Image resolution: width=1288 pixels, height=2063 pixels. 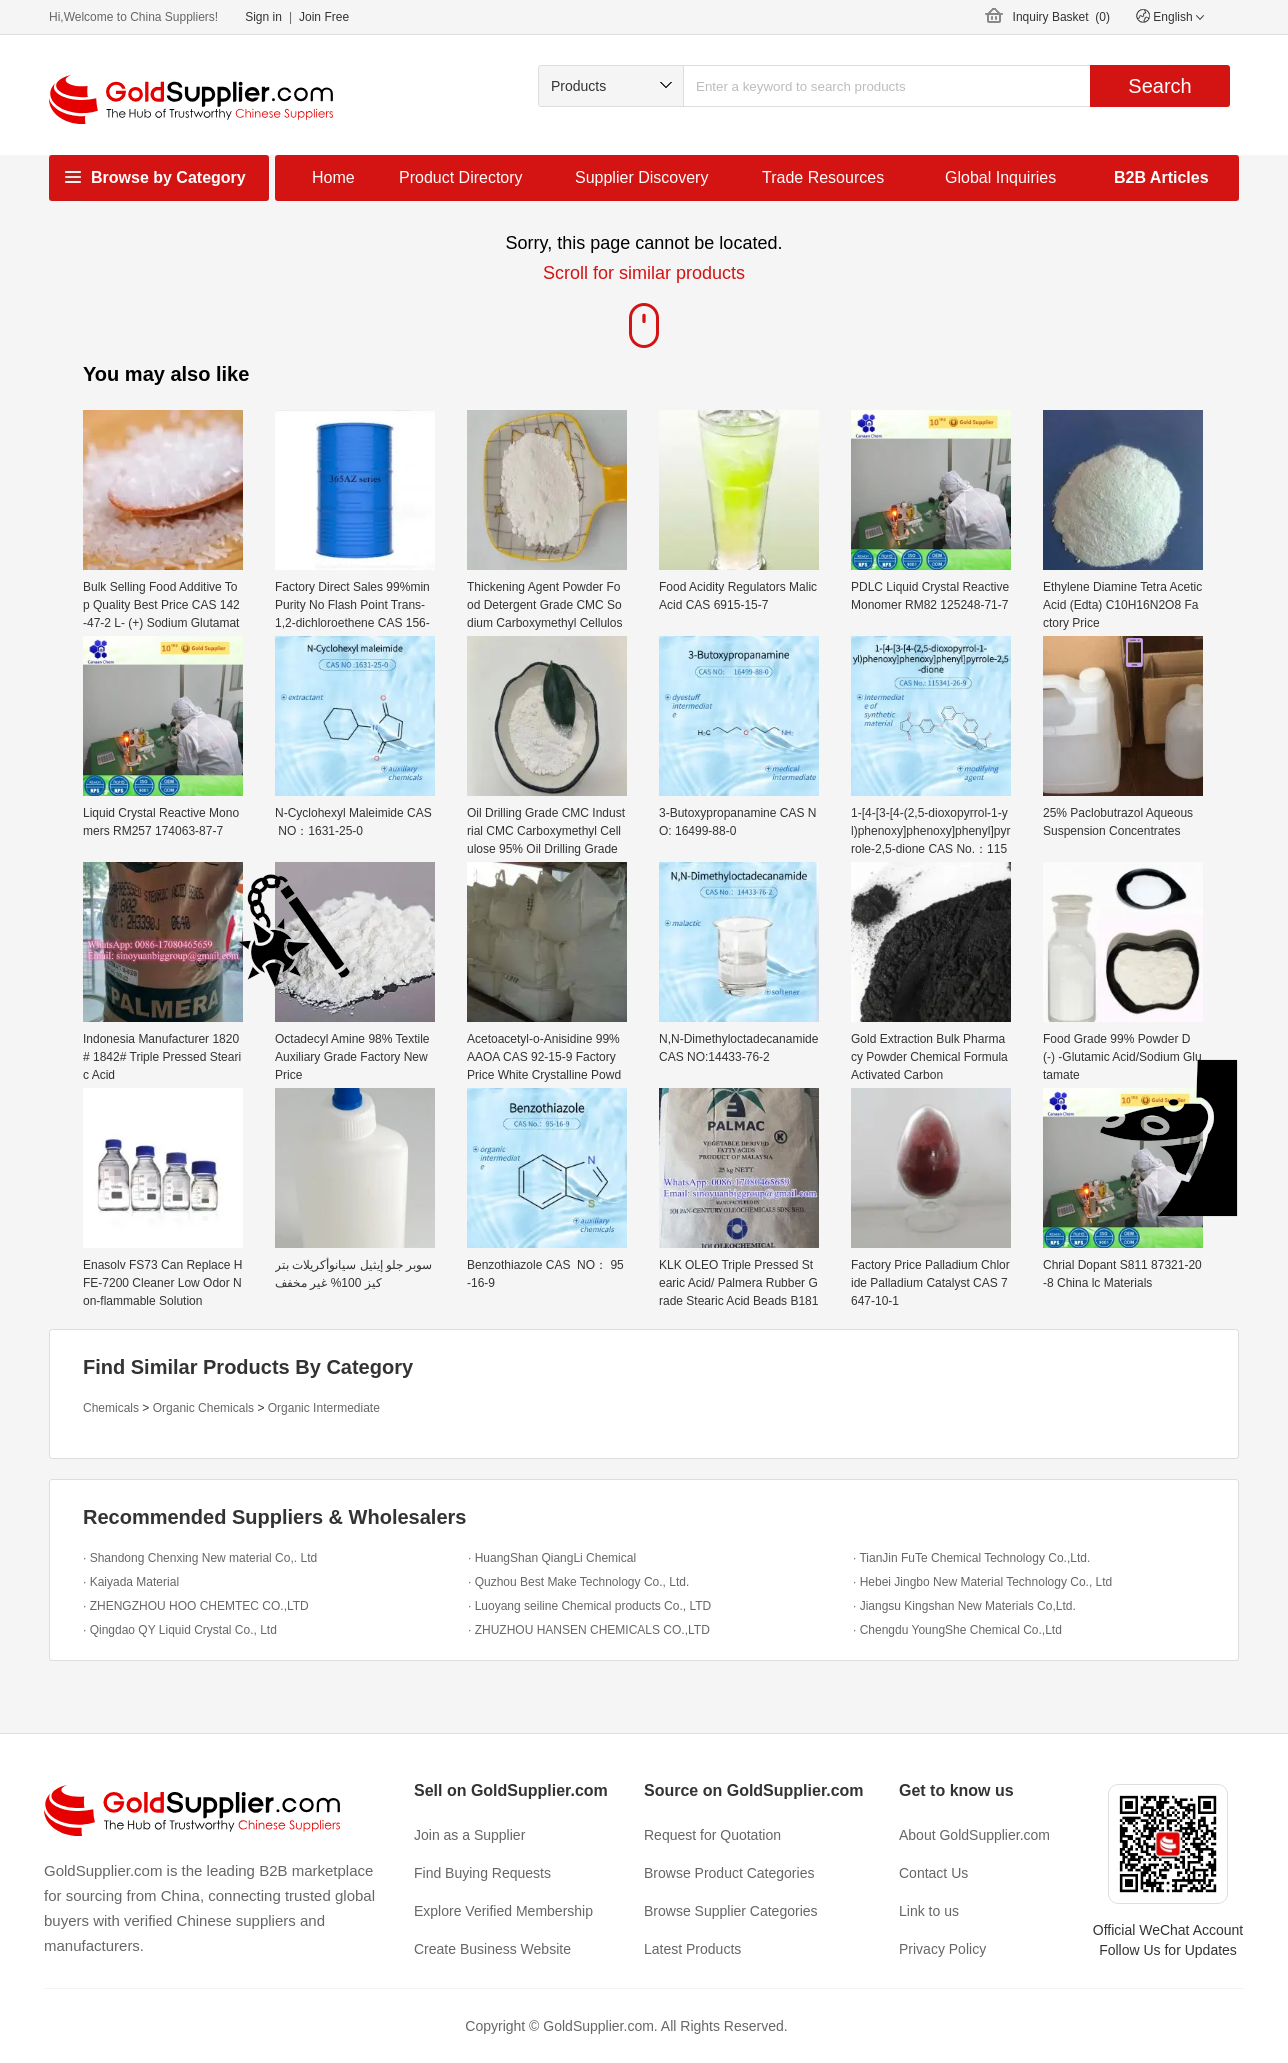 I want to click on select flail weapon in game inventory, so click(x=294, y=931).